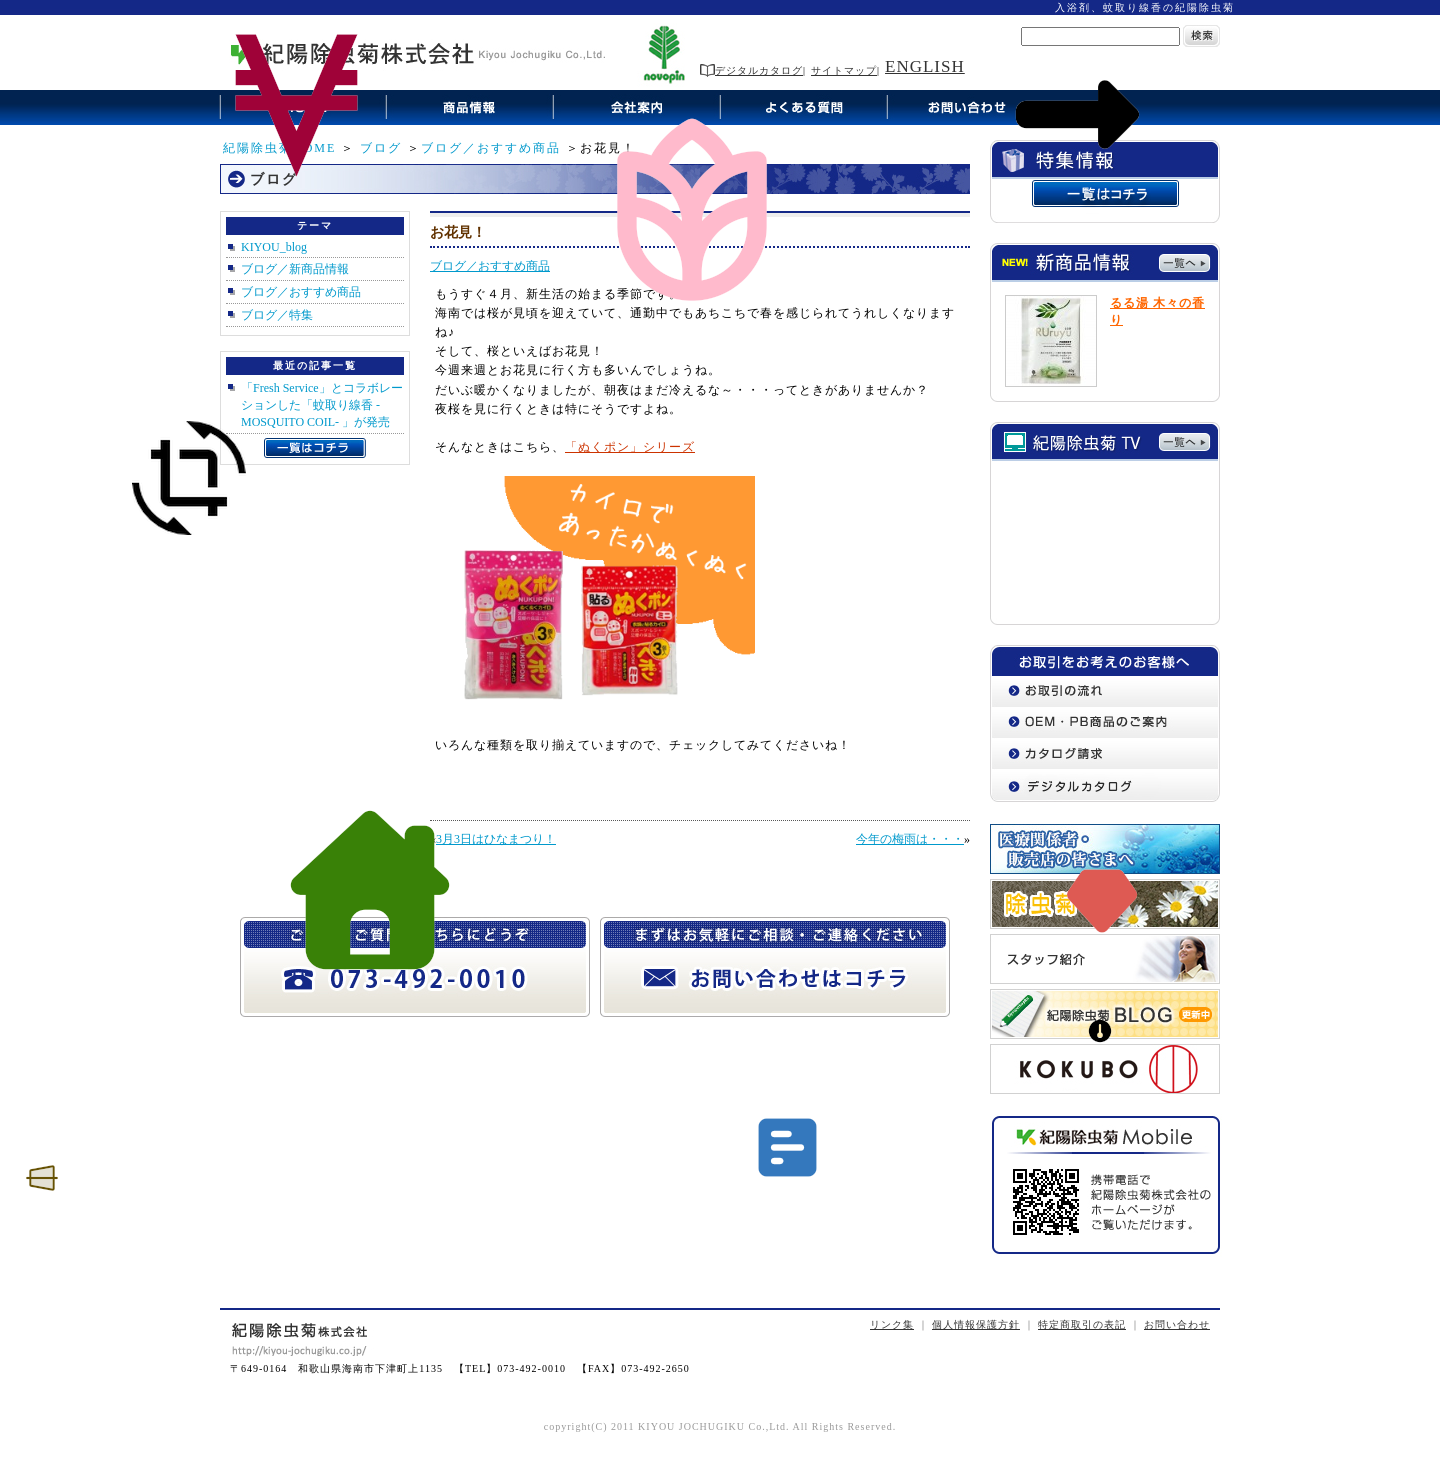  Describe the element at coordinates (1100, 1031) in the screenshot. I see `view current speed or performance level` at that location.